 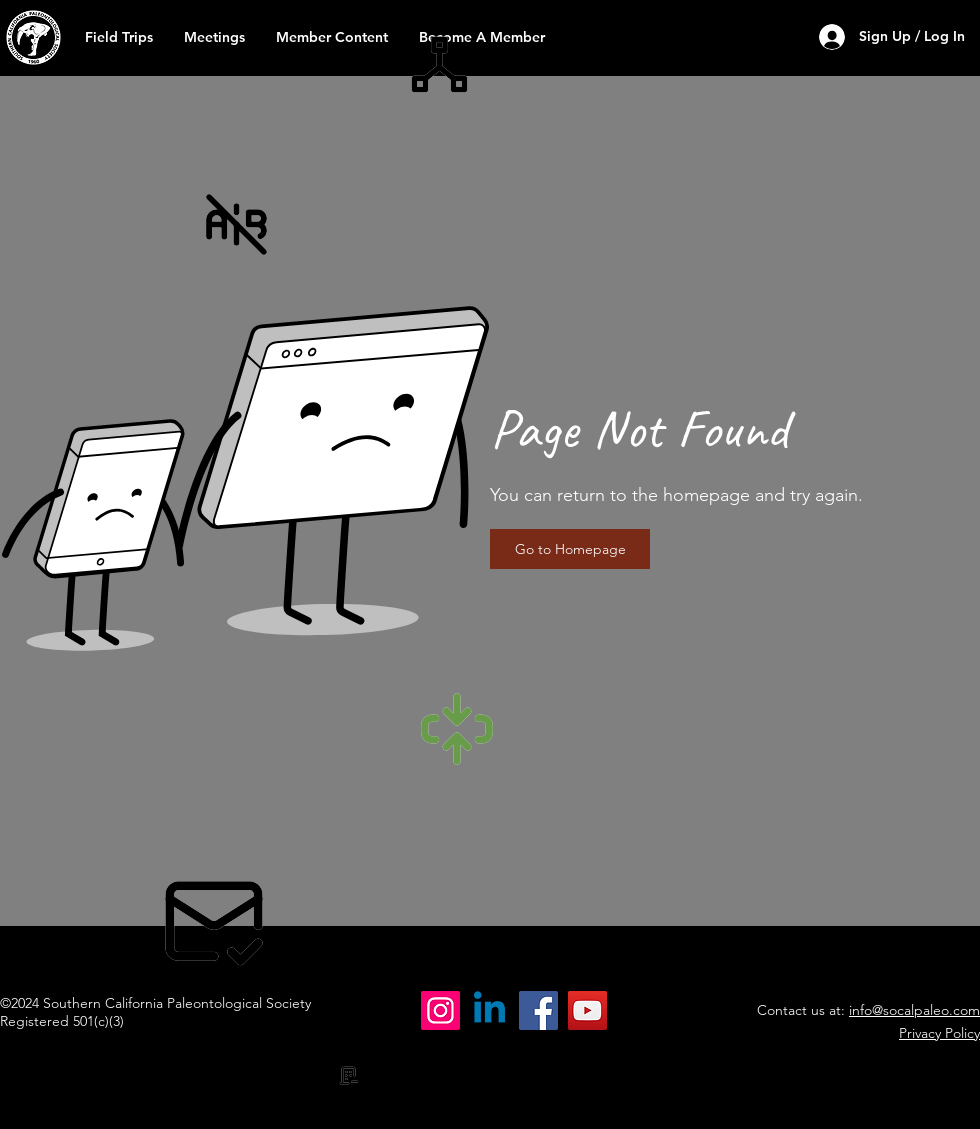 I want to click on disable a/b testing mode, so click(x=236, y=224).